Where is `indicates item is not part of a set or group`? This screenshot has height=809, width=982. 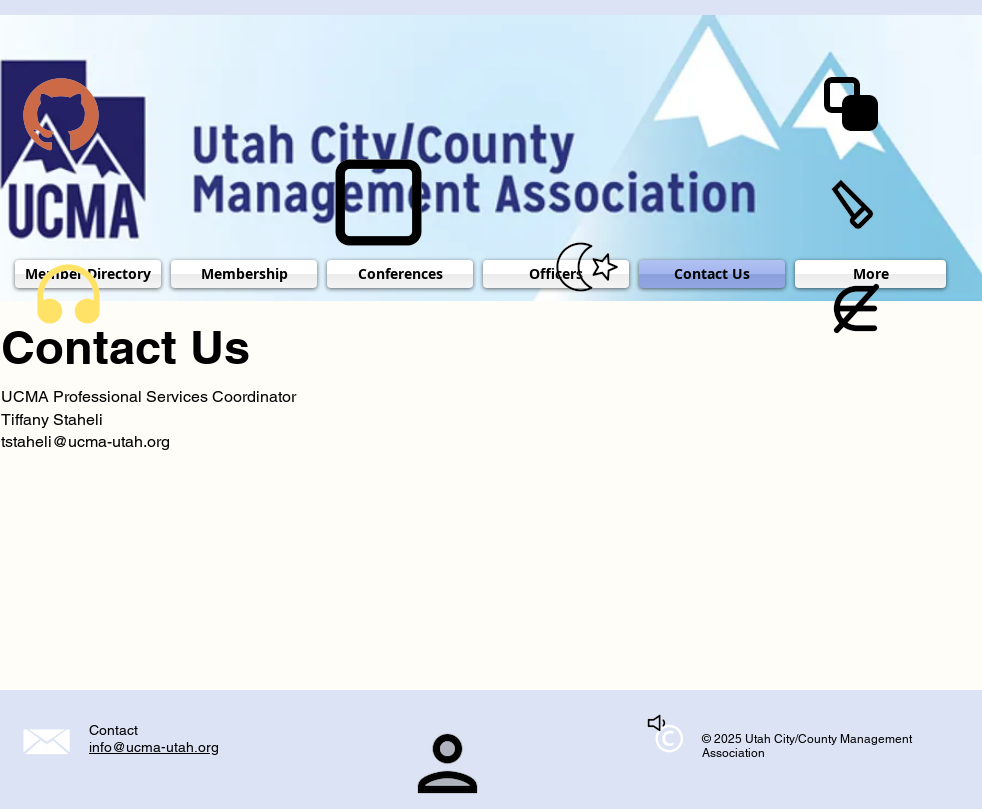
indicates item is not part of a set or group is located at coordinates (856, 308).